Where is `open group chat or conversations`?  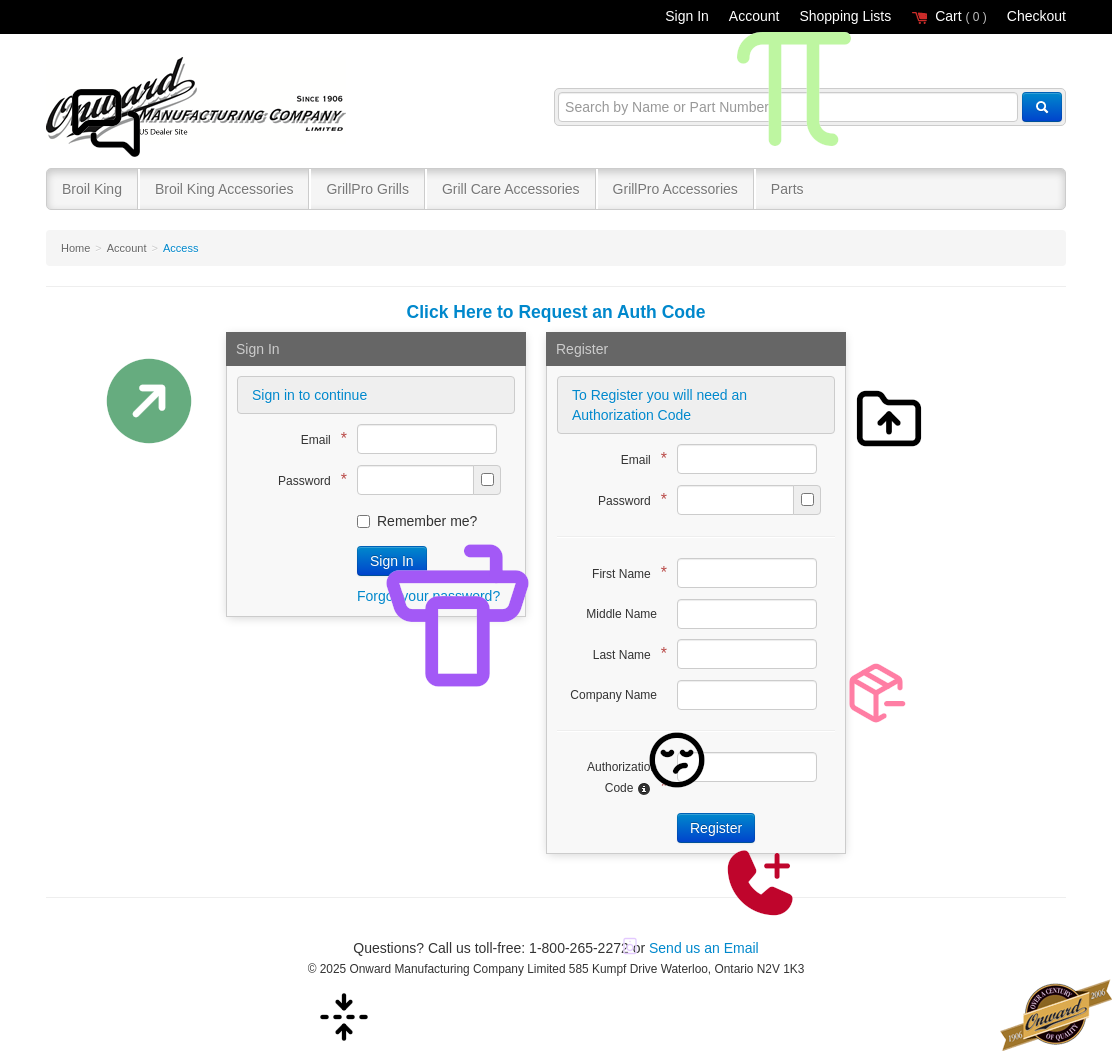
open group chat or conversations is located at coordinates (106, 123).